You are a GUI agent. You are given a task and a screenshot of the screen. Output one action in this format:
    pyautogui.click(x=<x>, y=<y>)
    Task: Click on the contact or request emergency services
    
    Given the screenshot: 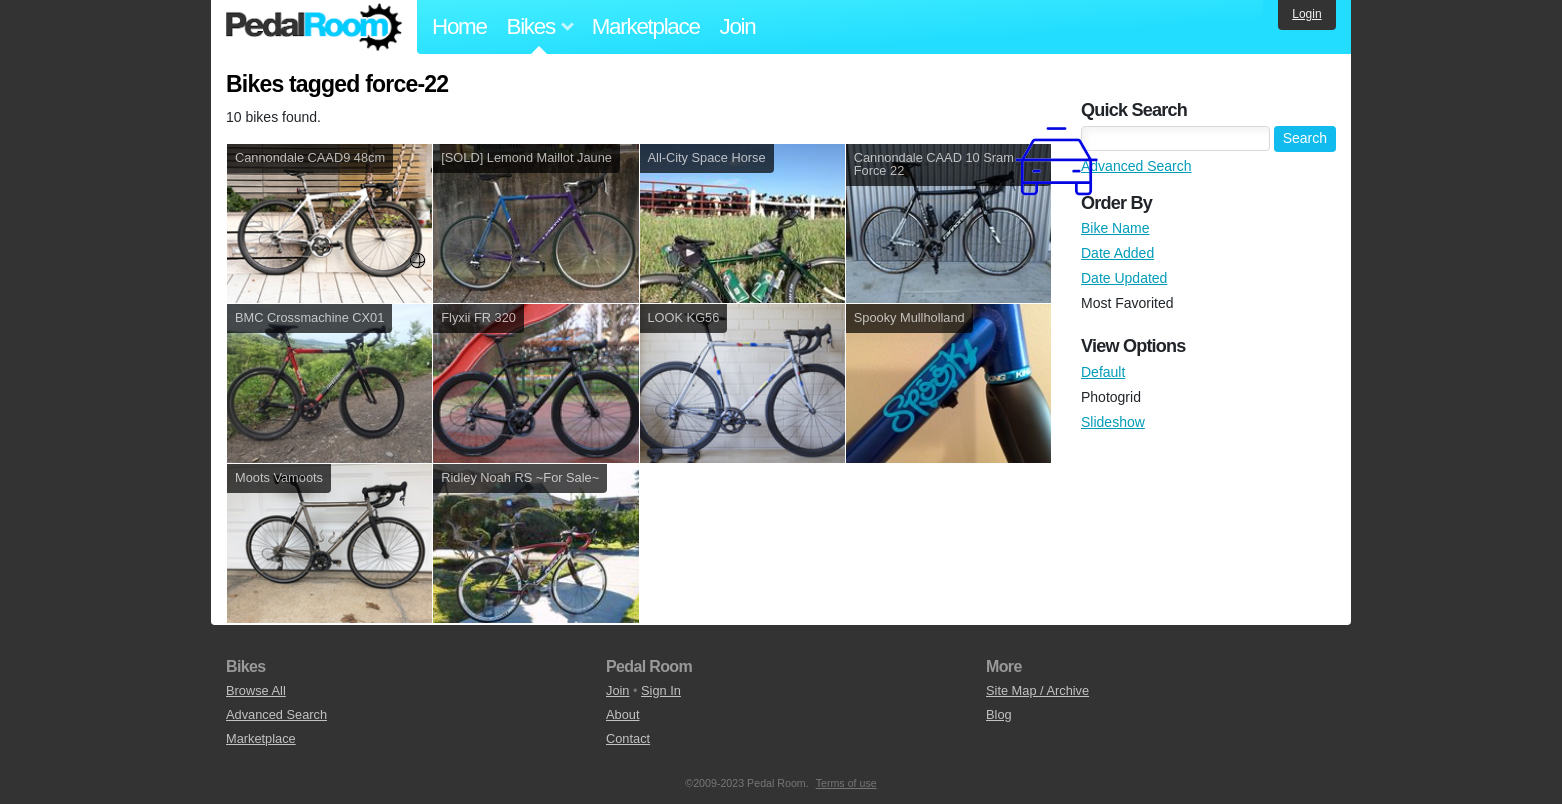 What is the action you would take?
    pyautogui.click(x=1056, y=165)
    